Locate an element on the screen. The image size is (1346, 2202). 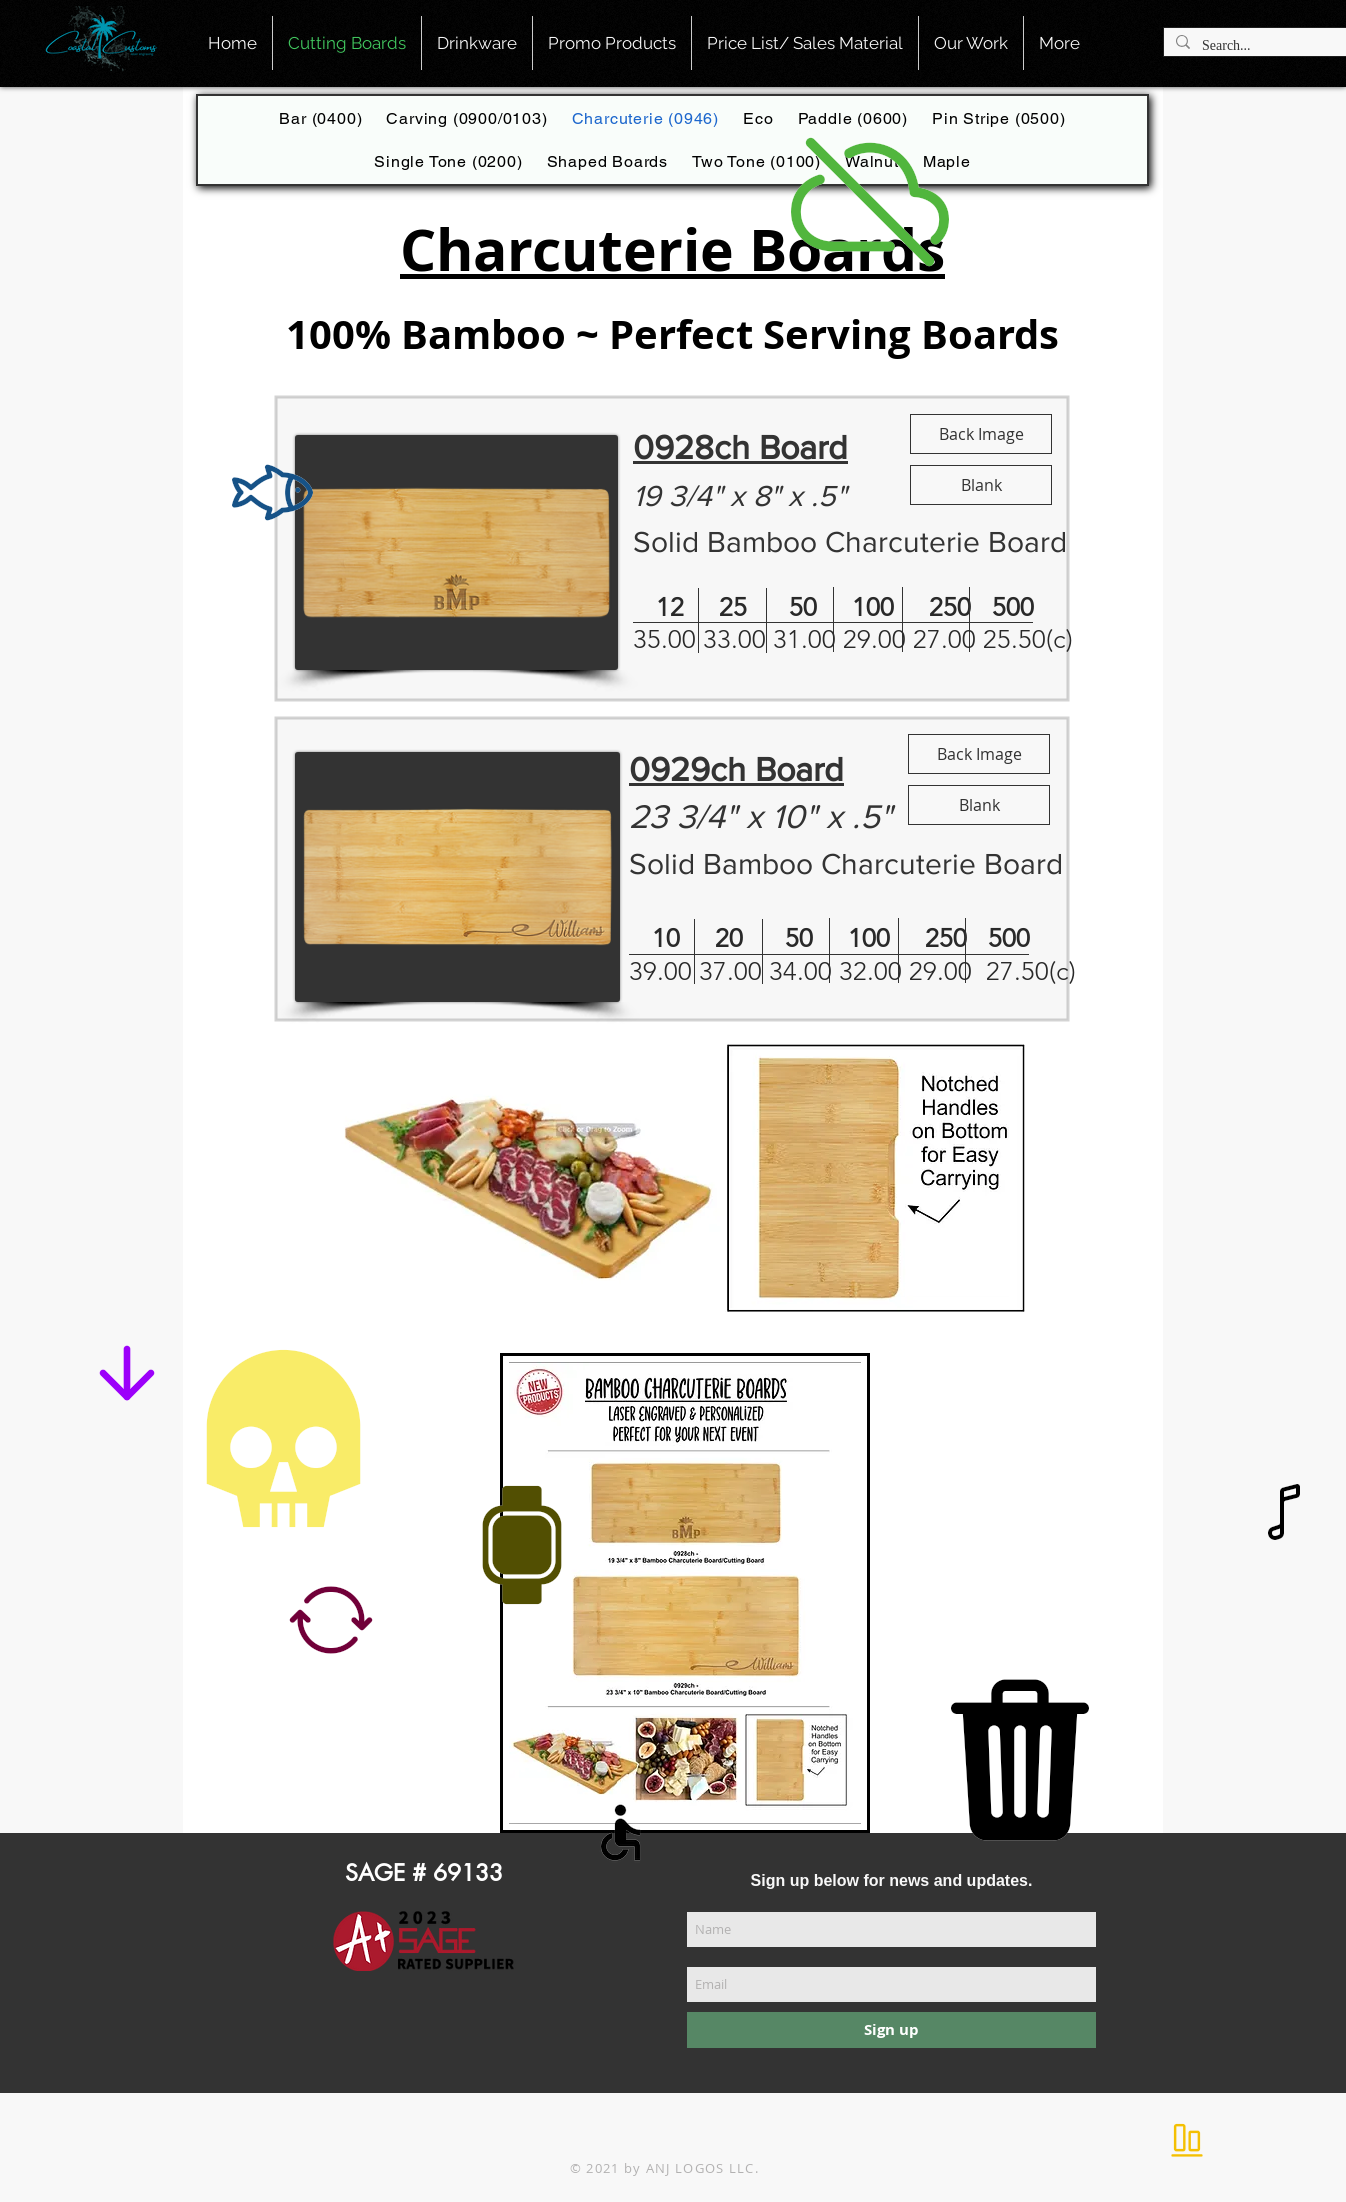
play or access music is located at coordinates (1284, 1512).